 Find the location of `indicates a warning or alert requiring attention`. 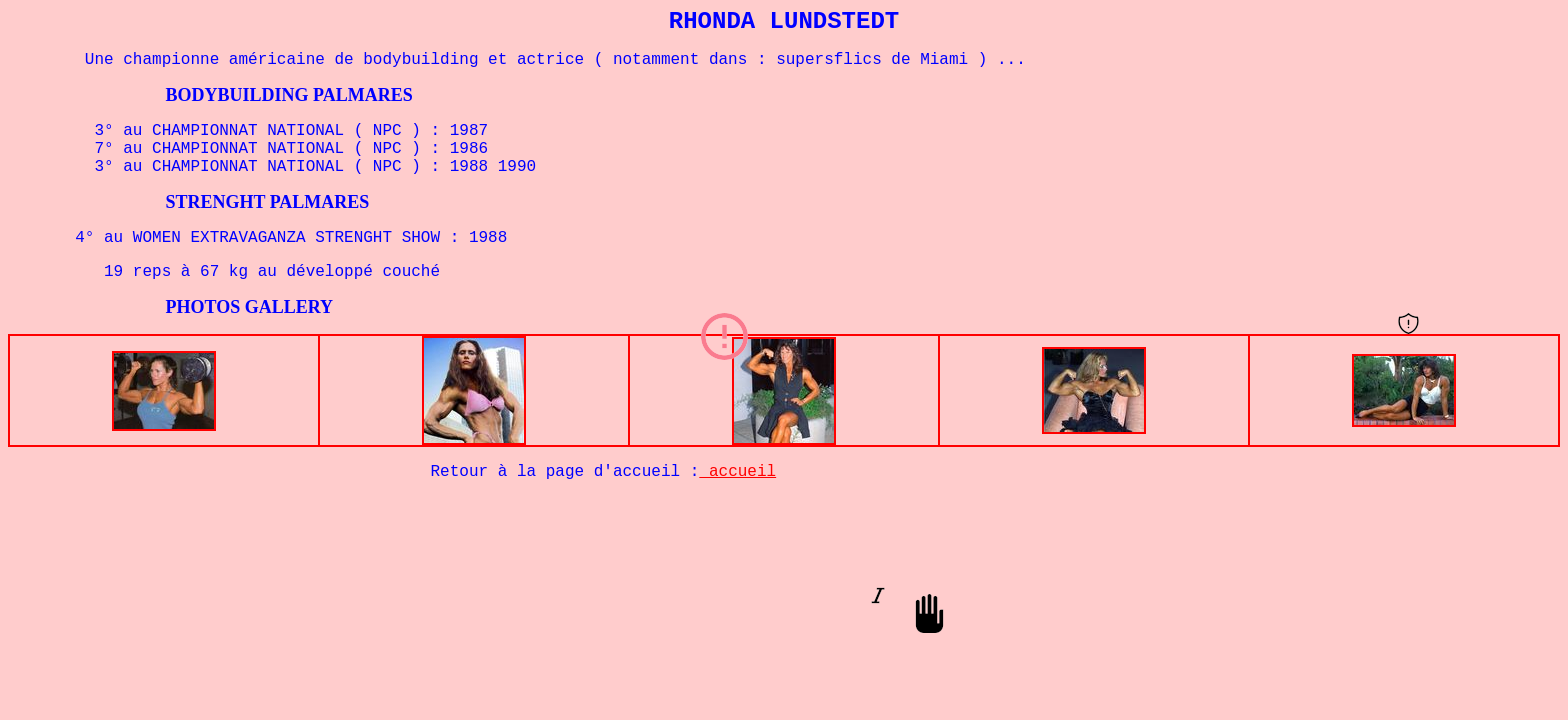

indicates a warning or alert requiring attention is located at coordinates (724, 336).